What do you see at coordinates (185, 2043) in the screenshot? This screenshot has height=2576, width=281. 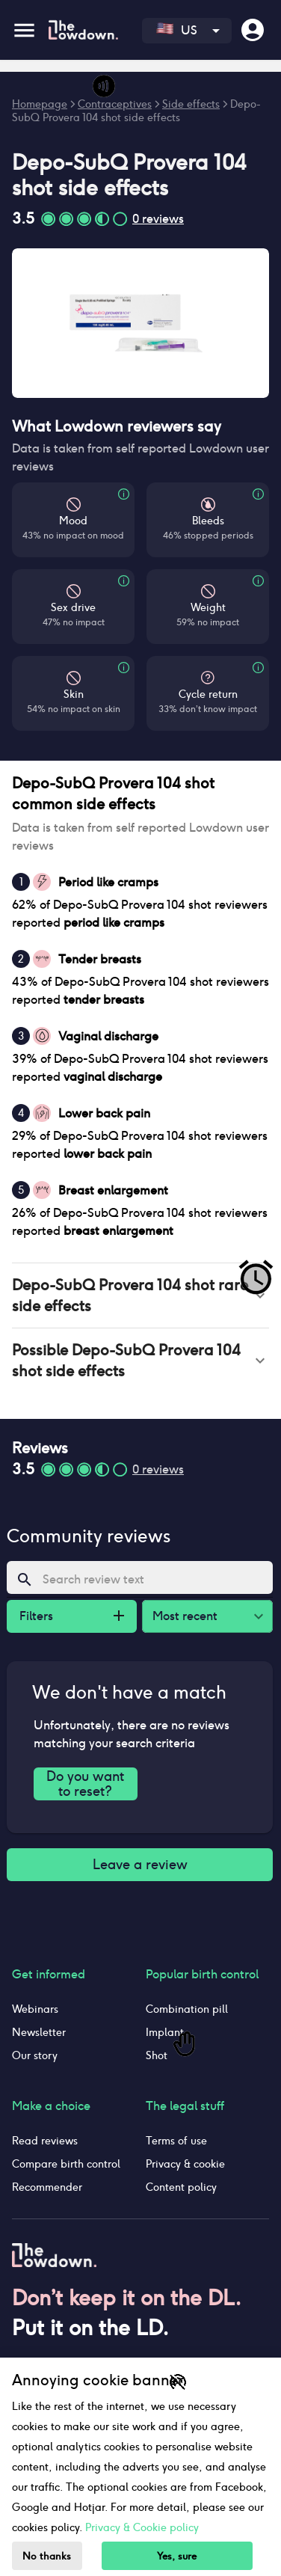 I see `stop or pause an action` at bounding box center [185, 2043].